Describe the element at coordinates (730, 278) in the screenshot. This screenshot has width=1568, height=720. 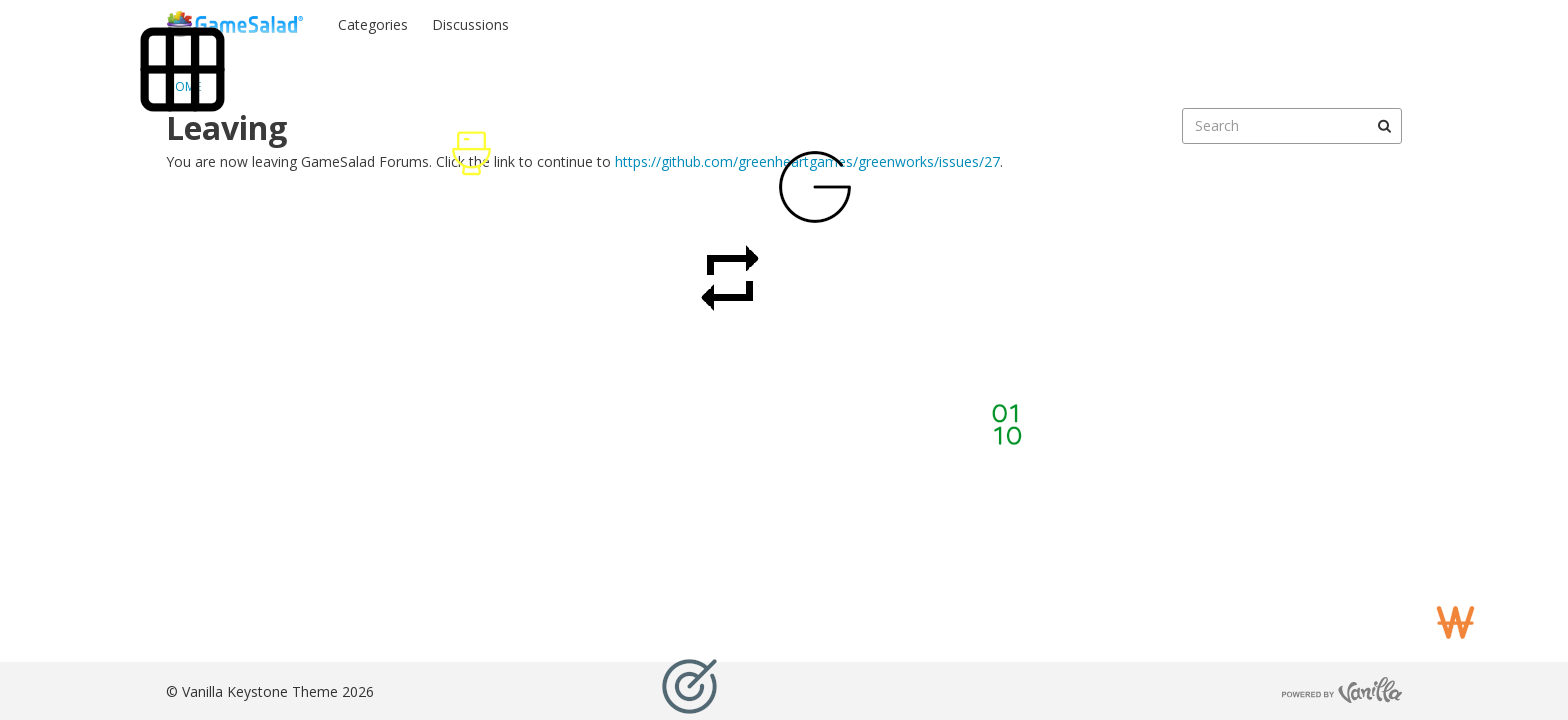
I see `enable repeat mode for media playback` at that location.